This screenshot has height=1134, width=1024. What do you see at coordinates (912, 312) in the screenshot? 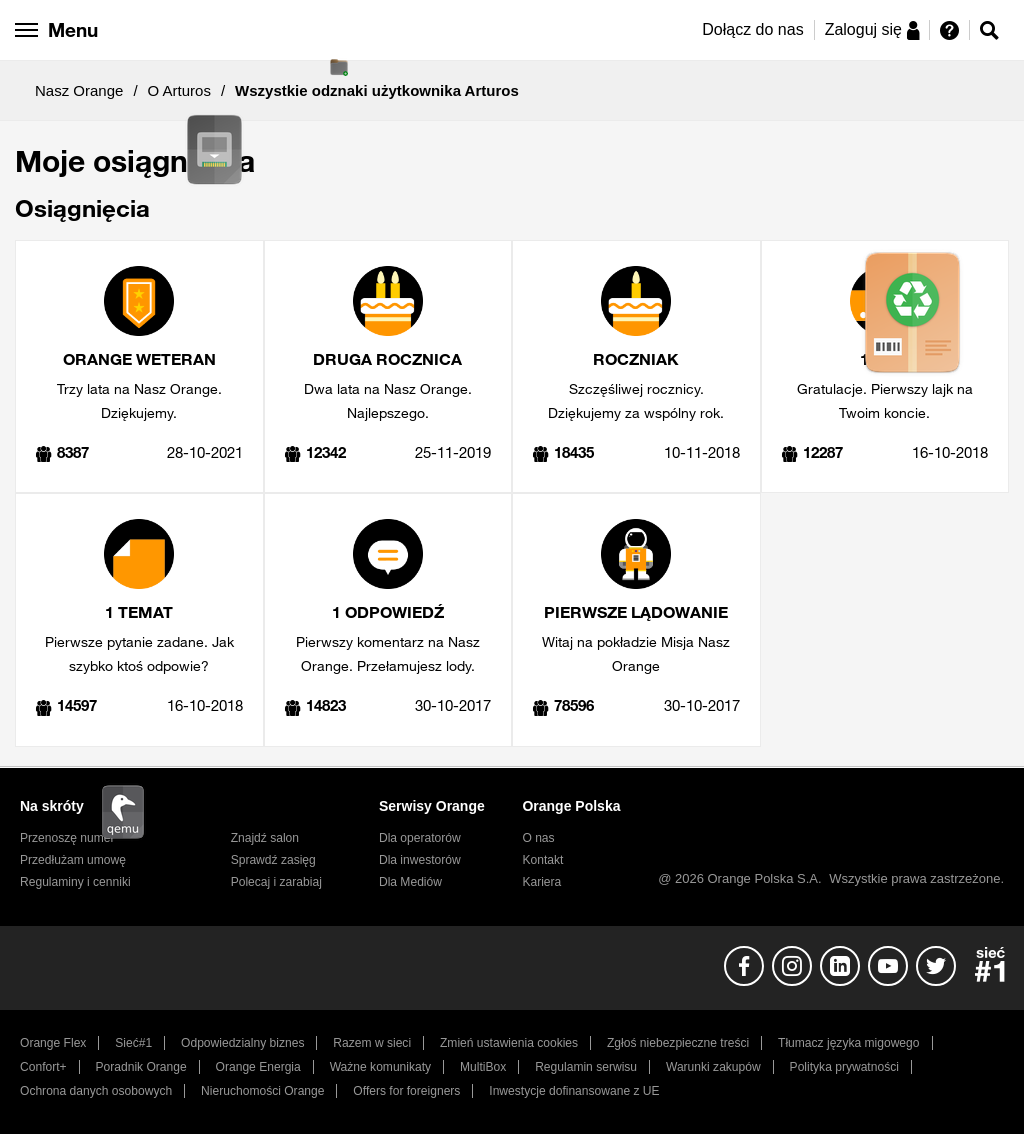
I see `system cleanup or package removal in progress` at bounding box center [912, 312].